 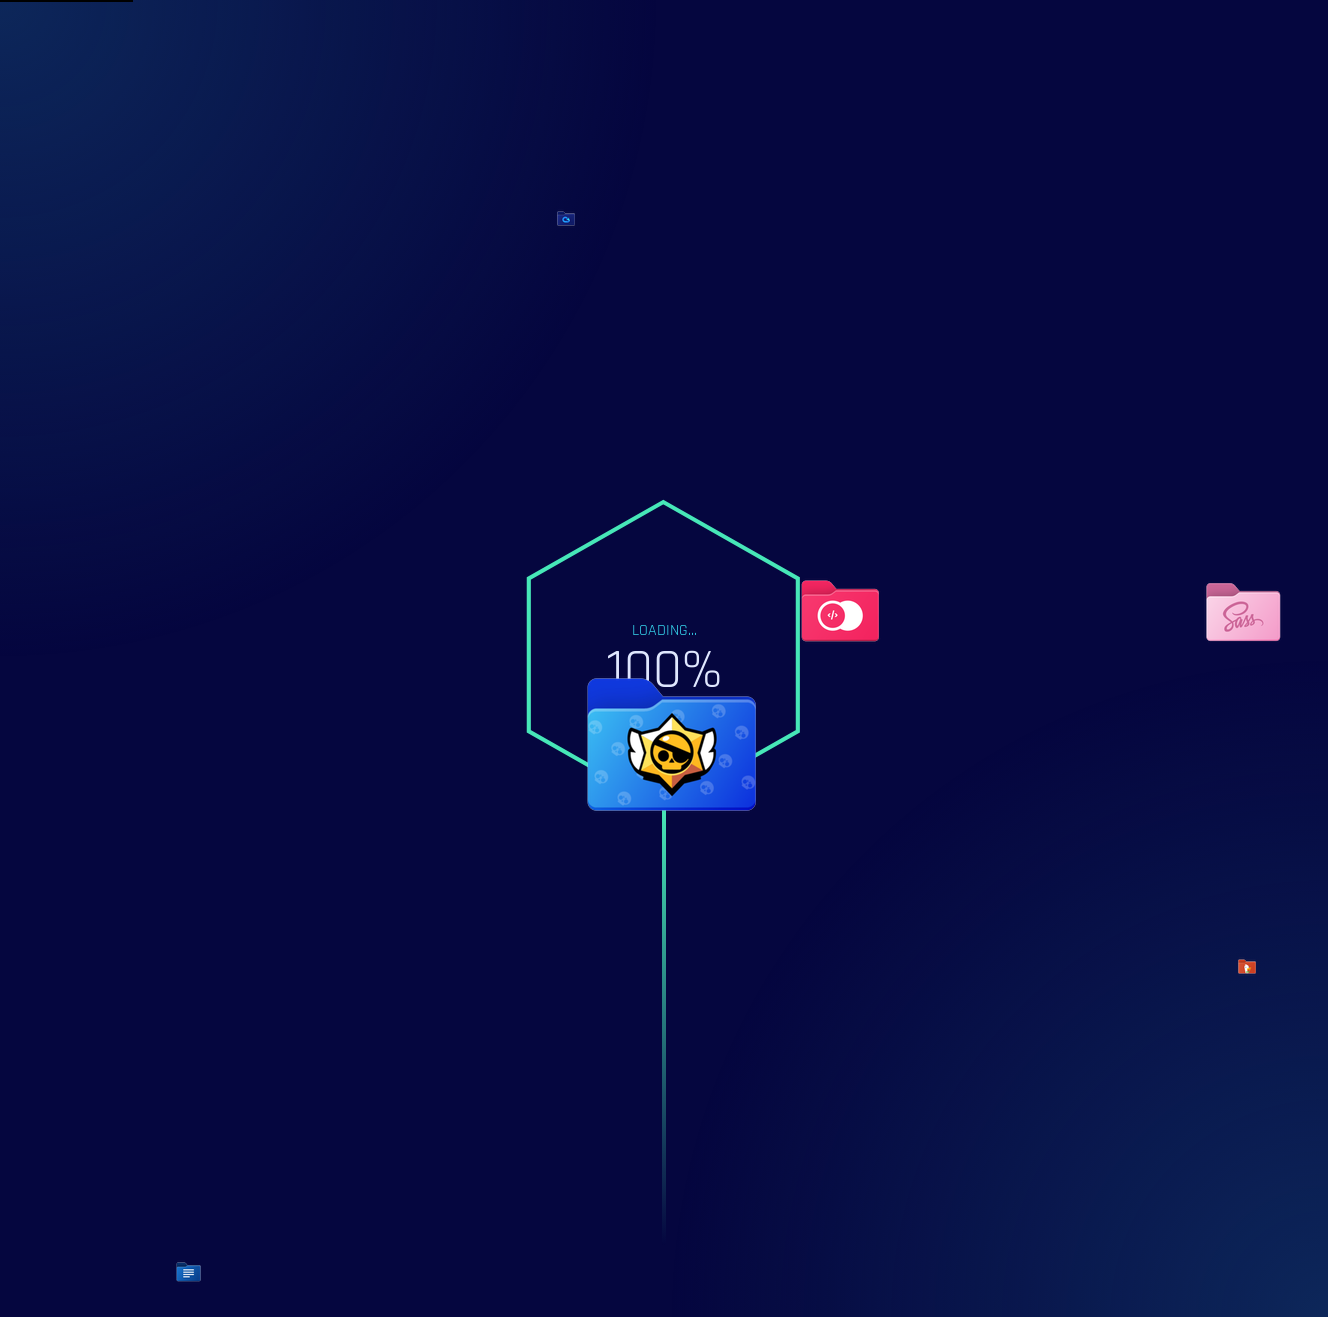 What do you see at coordinates (1243, 614) in the screenshot?
I see `folder containing sass stylesheet files` at bounding box center [1243, 614].